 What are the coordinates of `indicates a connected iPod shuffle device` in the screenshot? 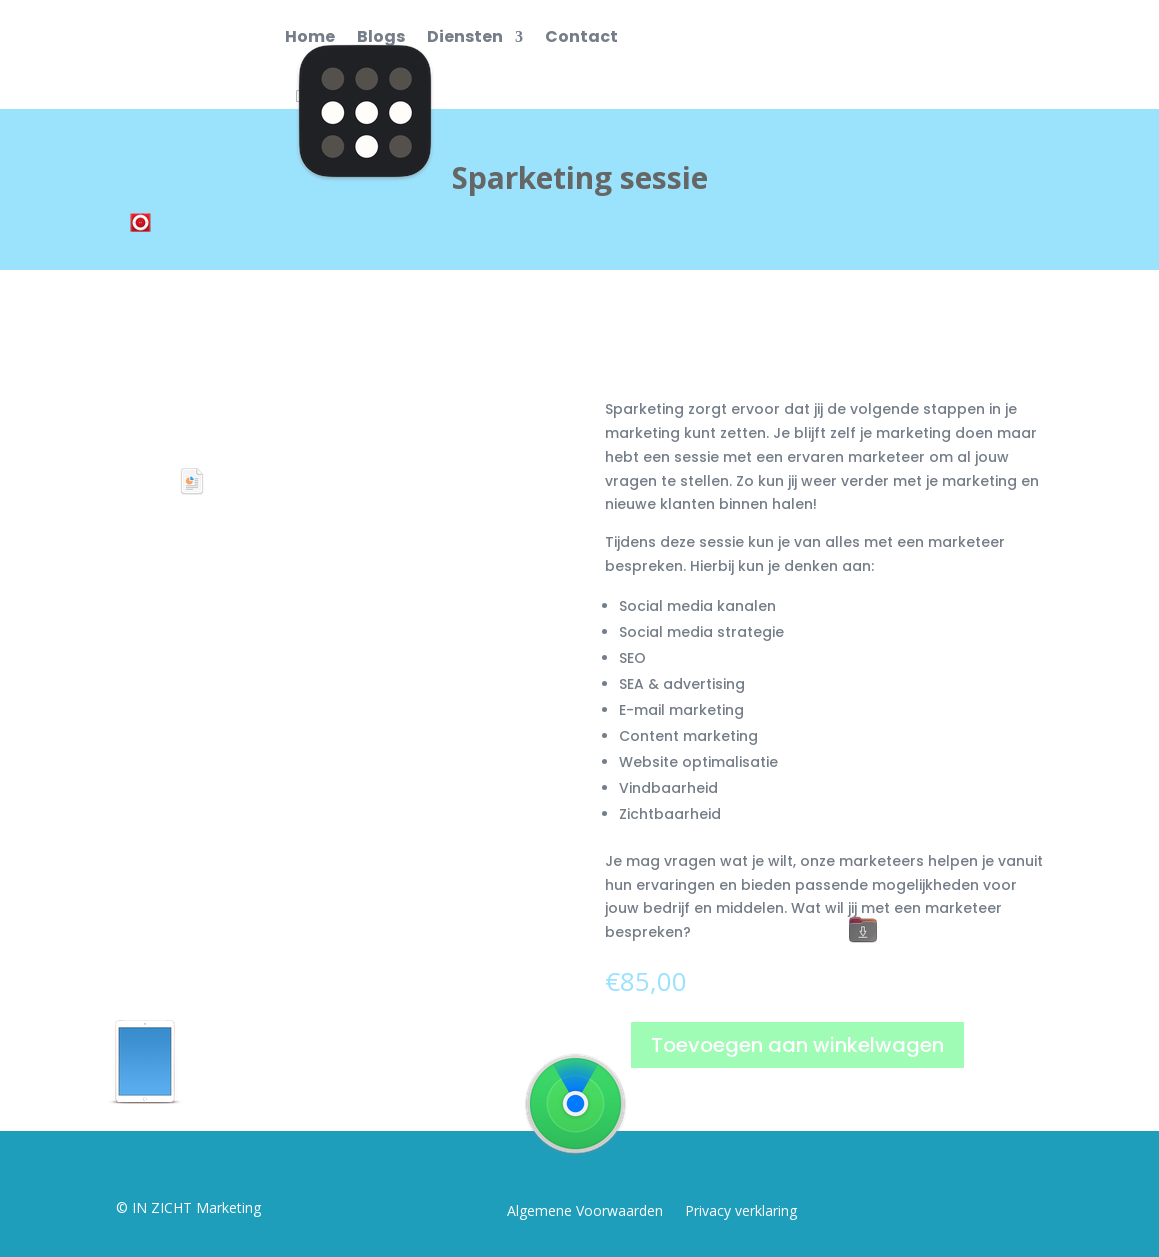 It's located at (140, 222).